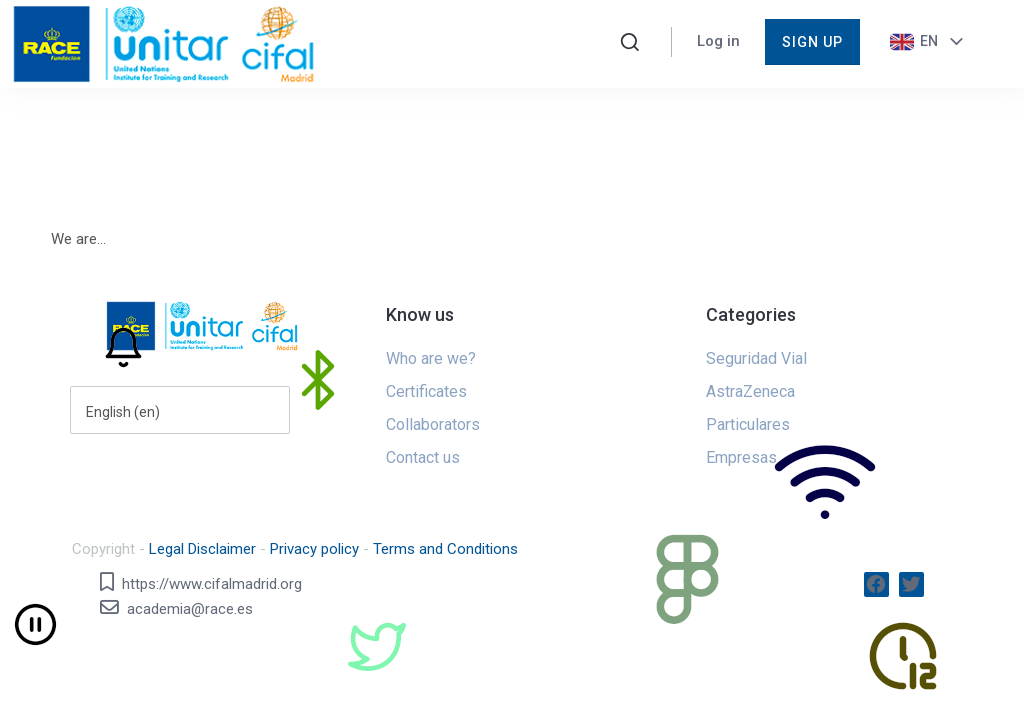  Describe the element at coordinates (377, 647) in the screenshot. I see `open Twitter app or profile` at that location.